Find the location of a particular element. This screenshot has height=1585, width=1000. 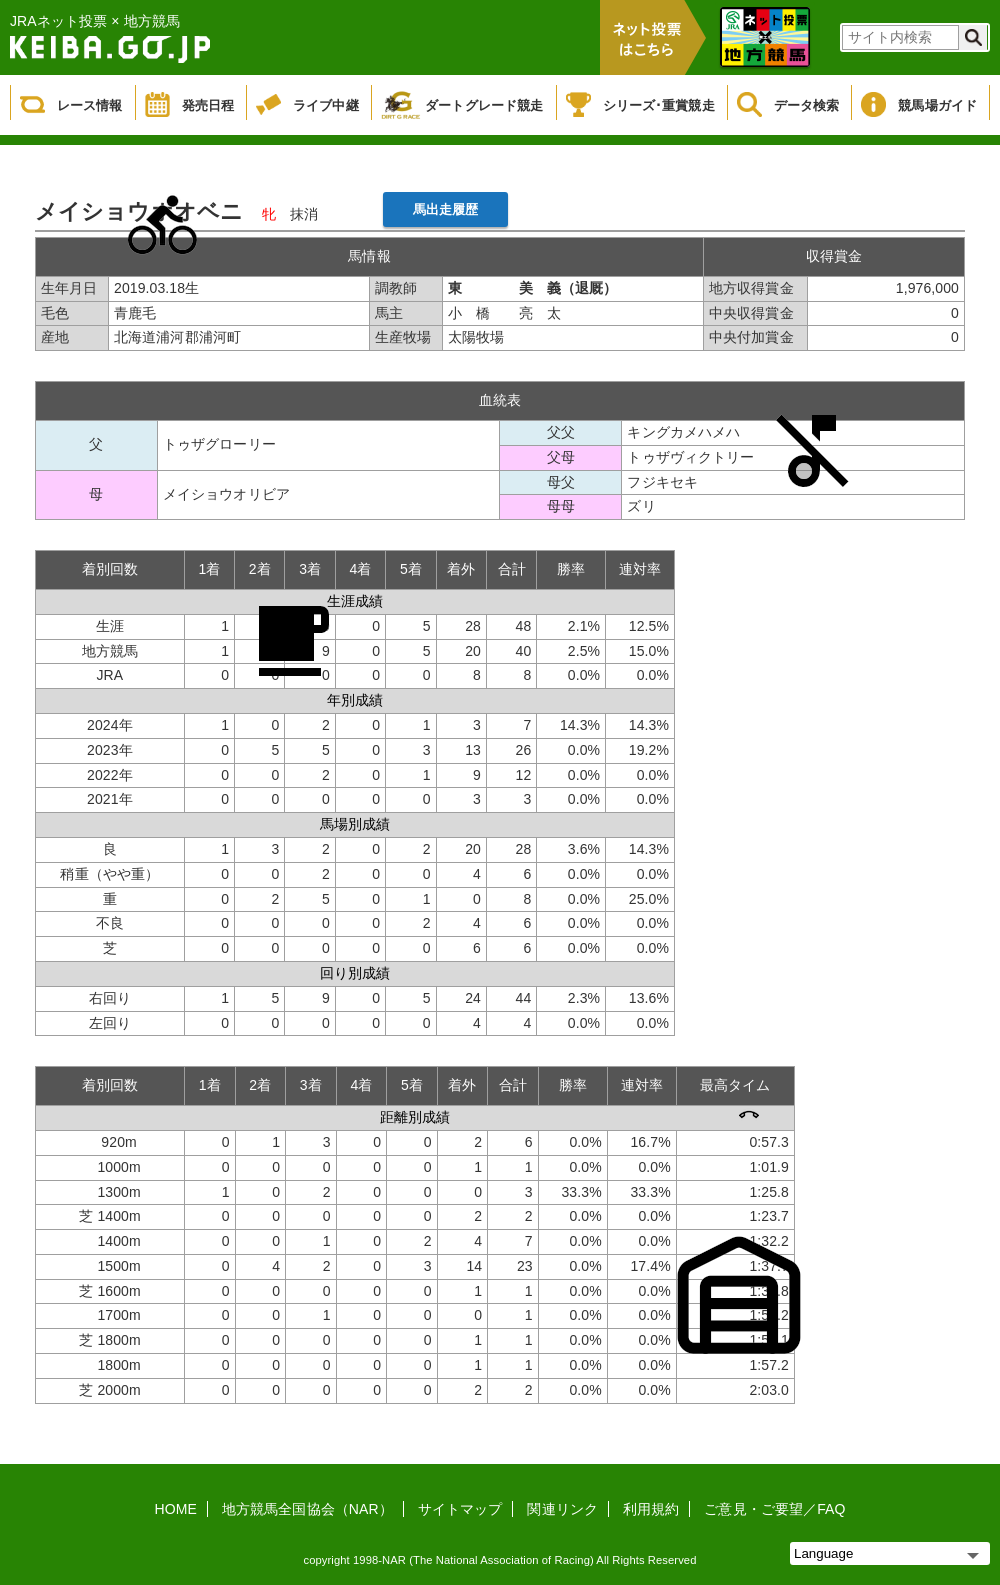

get cycling directions is located at coordinates (162, 225).